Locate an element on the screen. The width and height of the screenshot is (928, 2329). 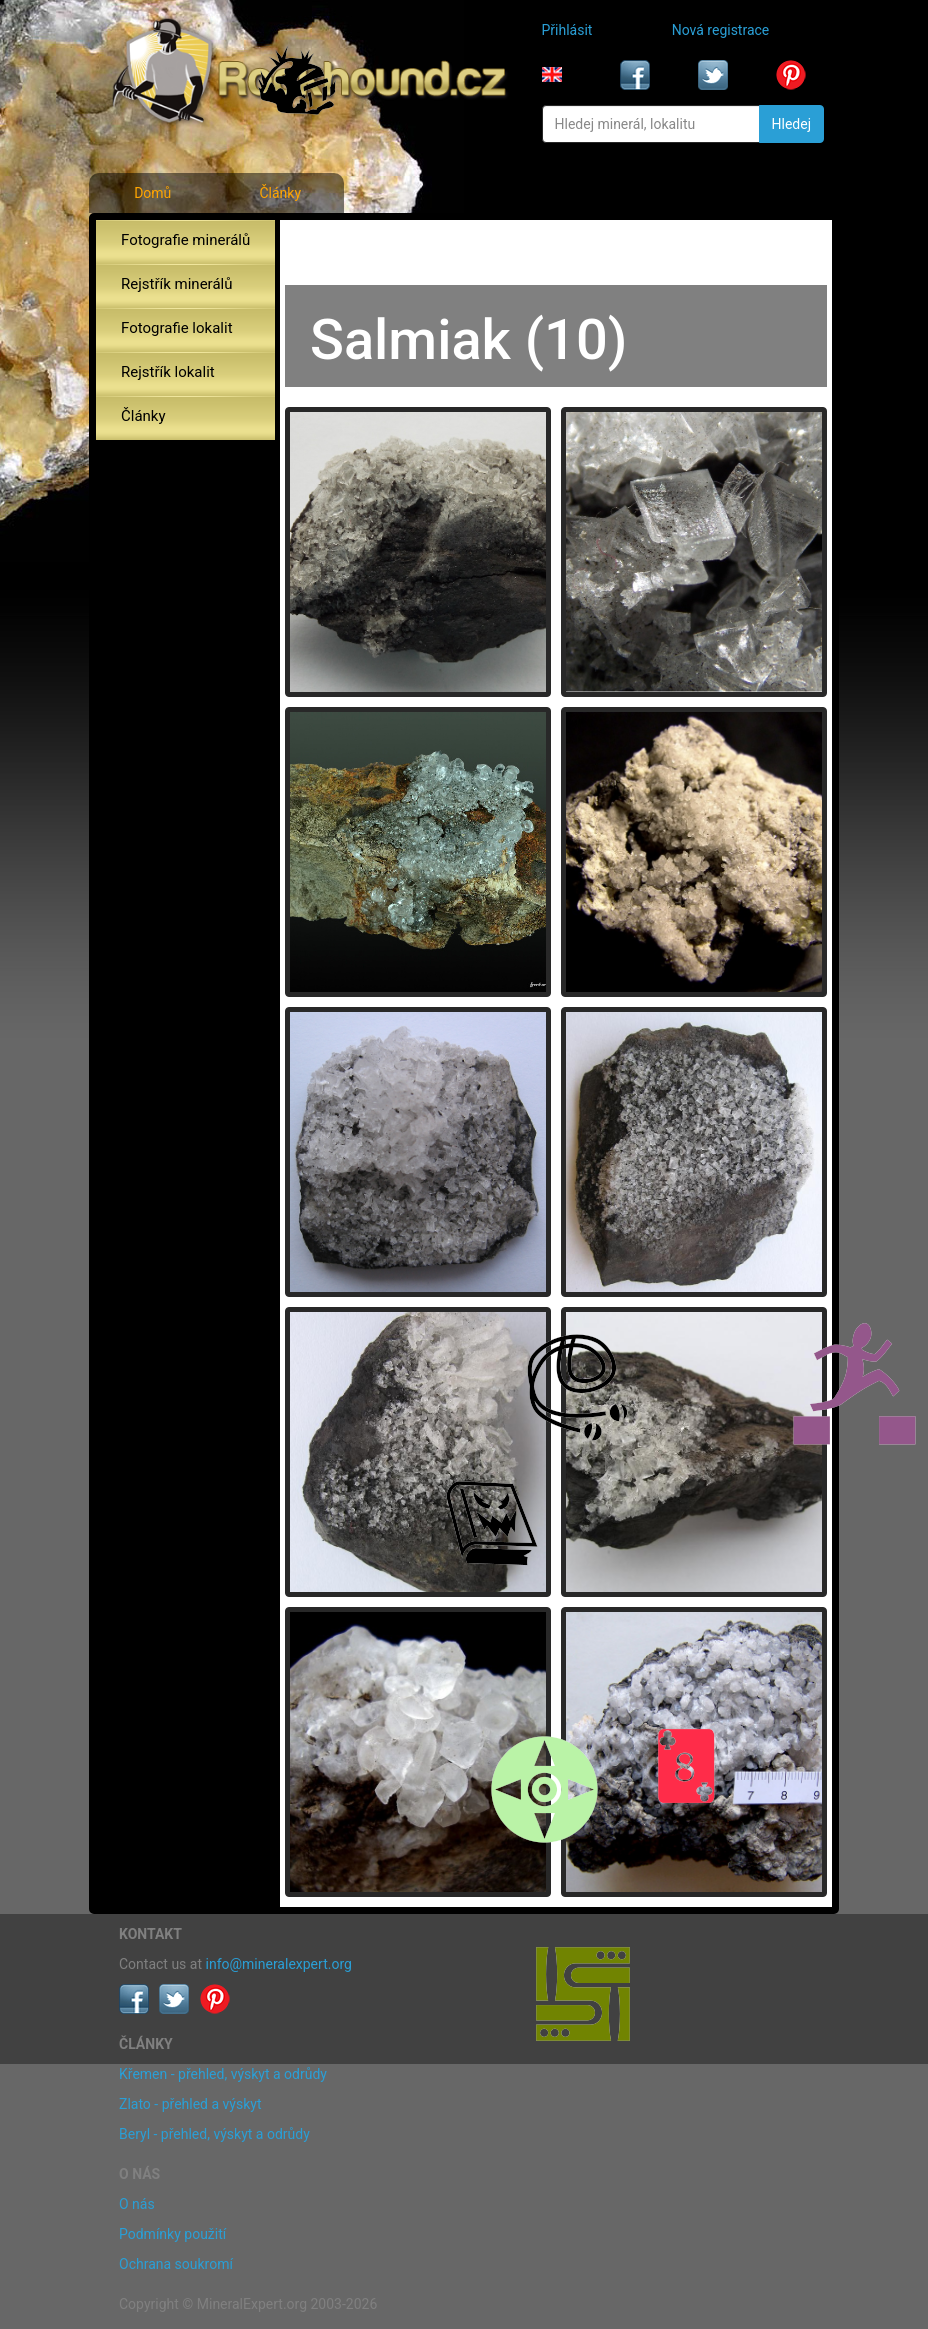
view burial site or ancient monument location is located at coordinates (297, 80).